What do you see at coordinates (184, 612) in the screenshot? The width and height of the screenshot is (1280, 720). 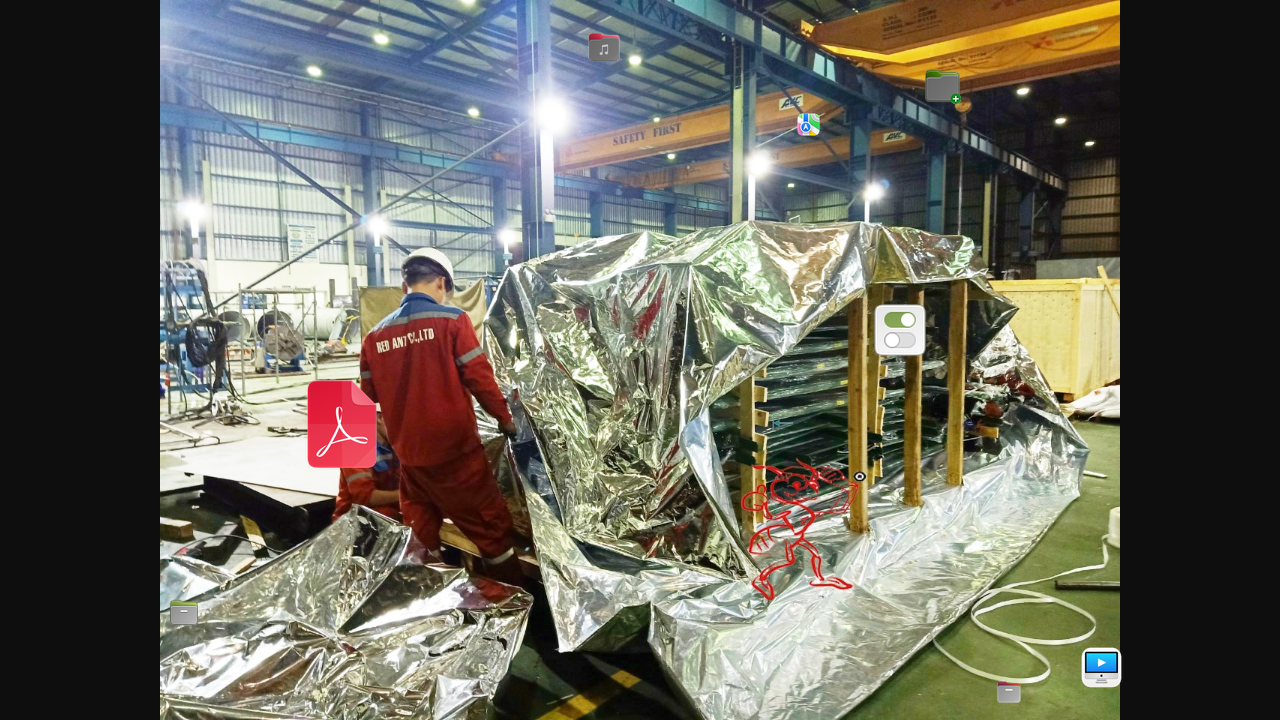 I see `open the nautilus file manager` at bounding box center [184, 612].